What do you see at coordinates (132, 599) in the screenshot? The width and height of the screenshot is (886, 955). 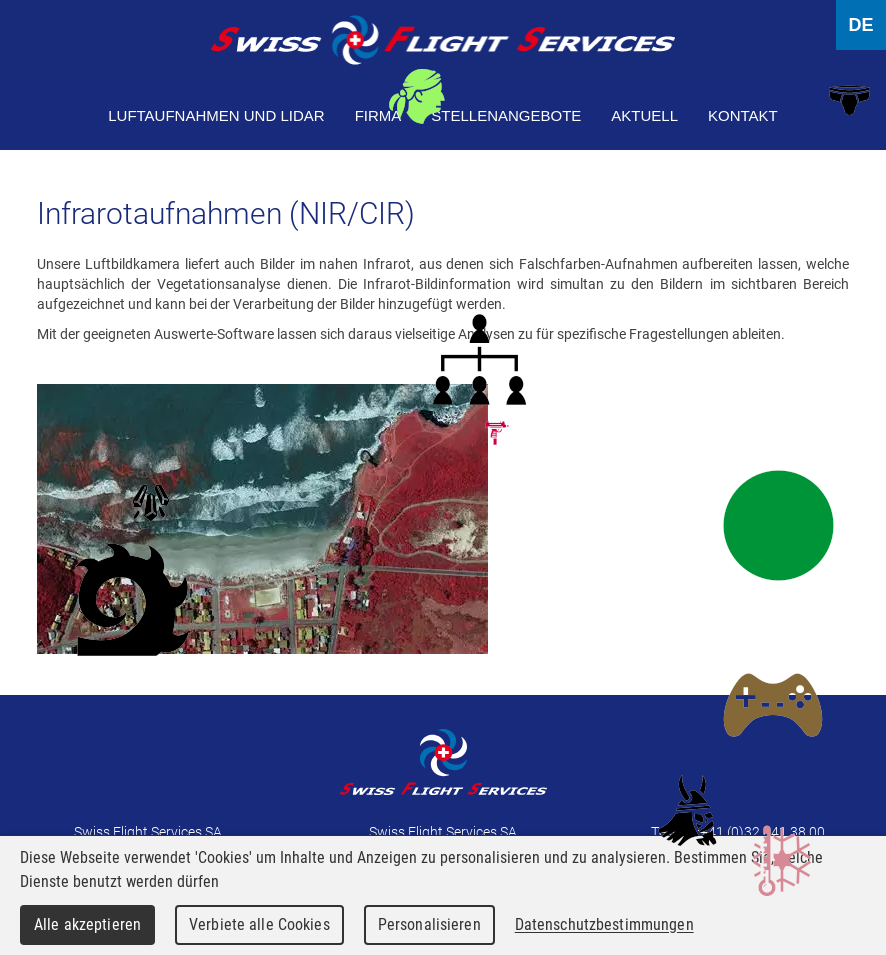 I see `represents a nature or plant-based ability in a game` at bounding box center [132, 599].